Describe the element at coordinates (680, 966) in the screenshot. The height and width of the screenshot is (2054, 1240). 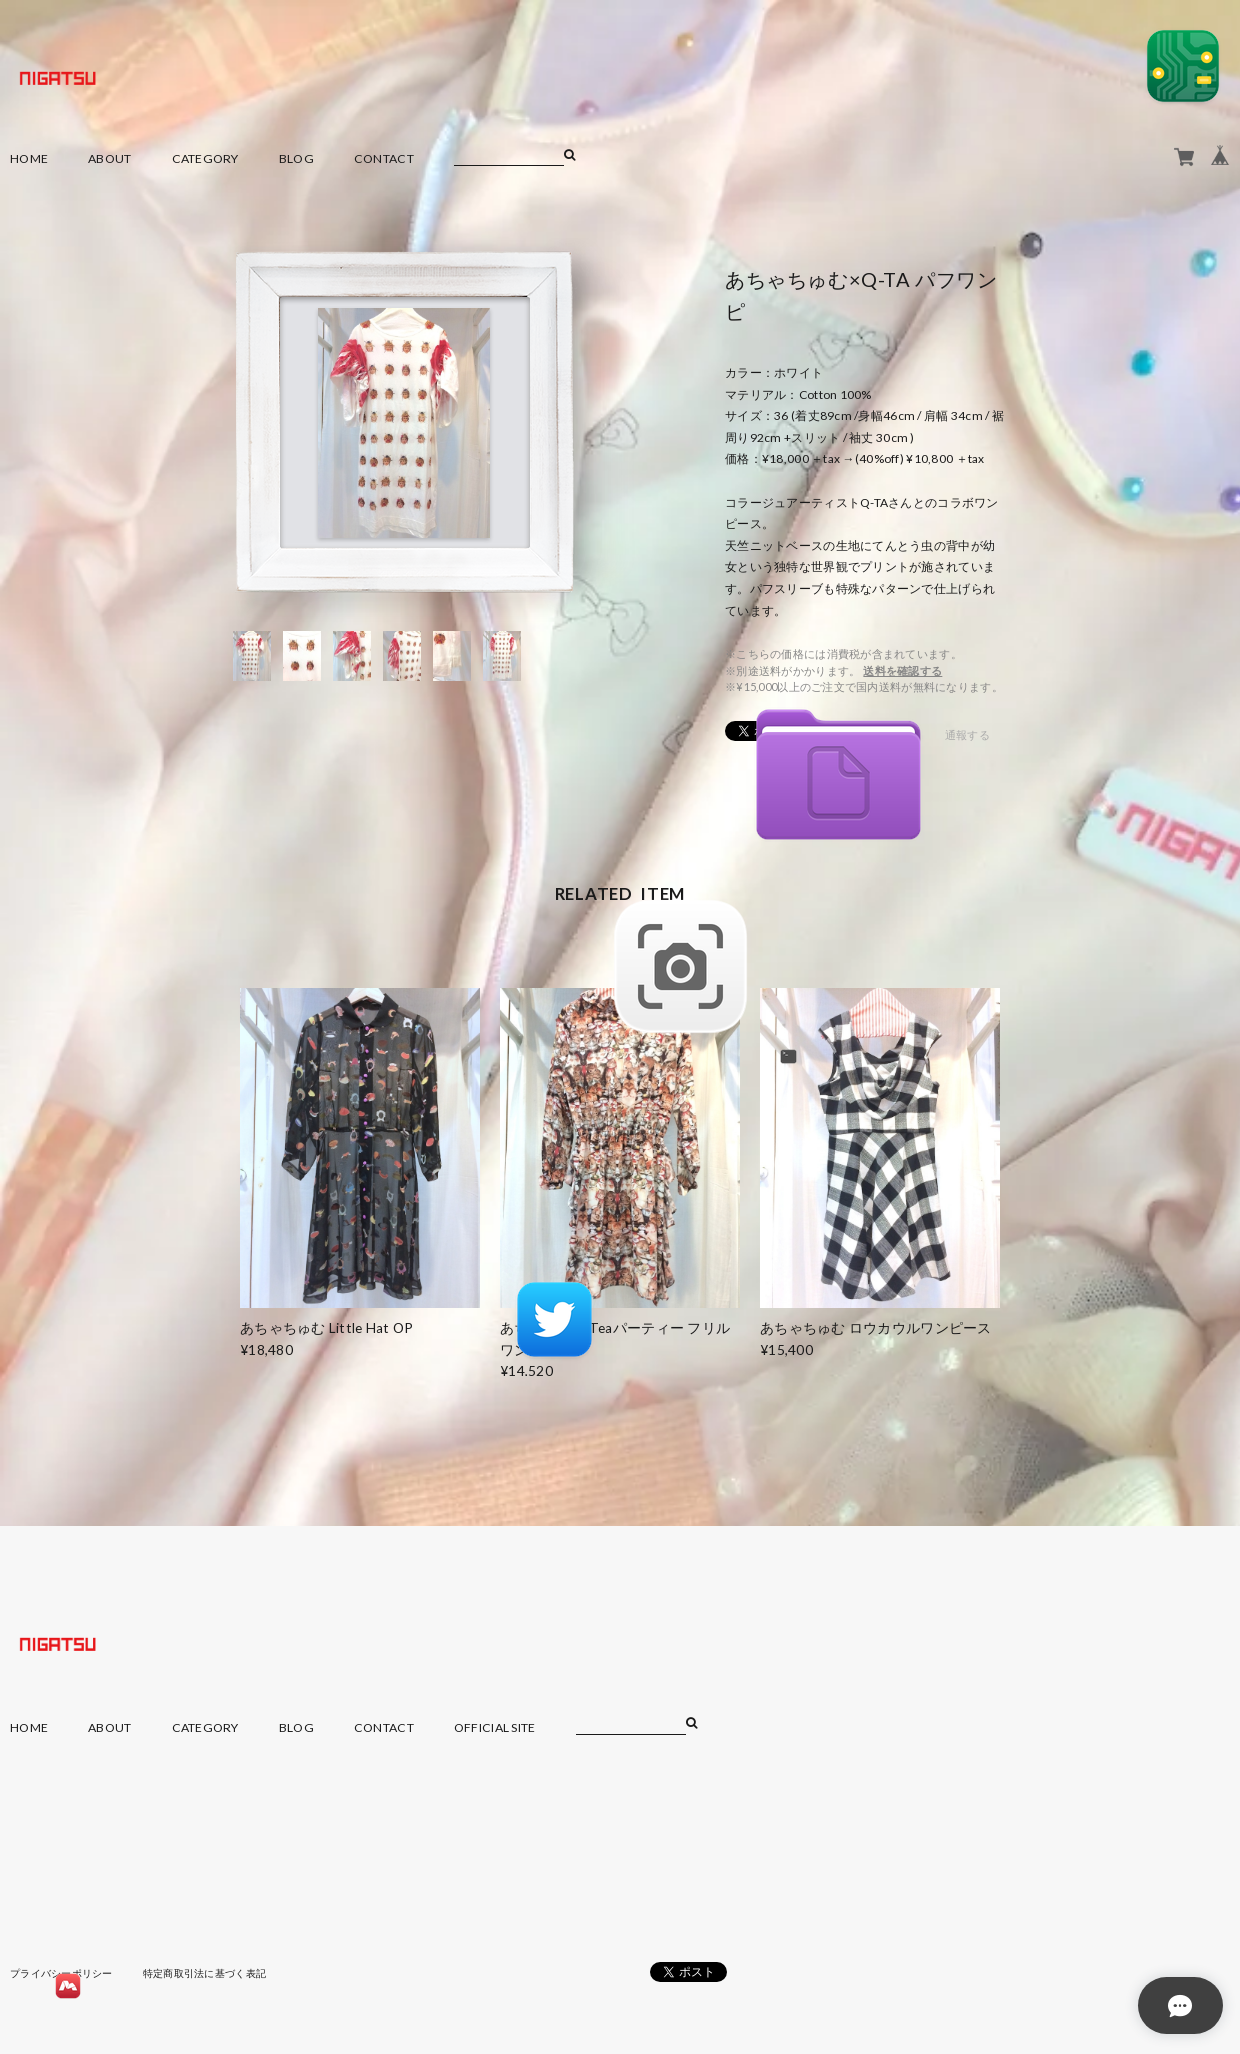
I see `open the screenshot capture tool` at that location.